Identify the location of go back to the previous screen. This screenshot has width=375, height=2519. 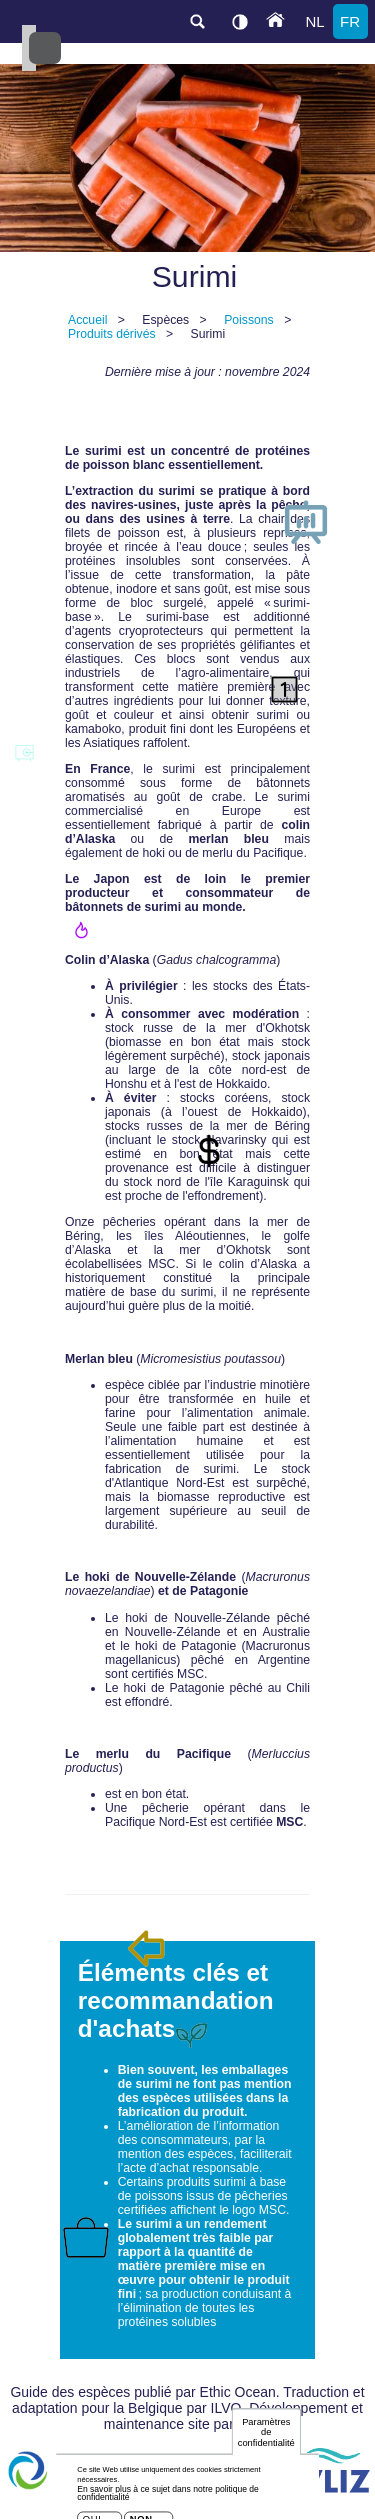
(147, 1948).